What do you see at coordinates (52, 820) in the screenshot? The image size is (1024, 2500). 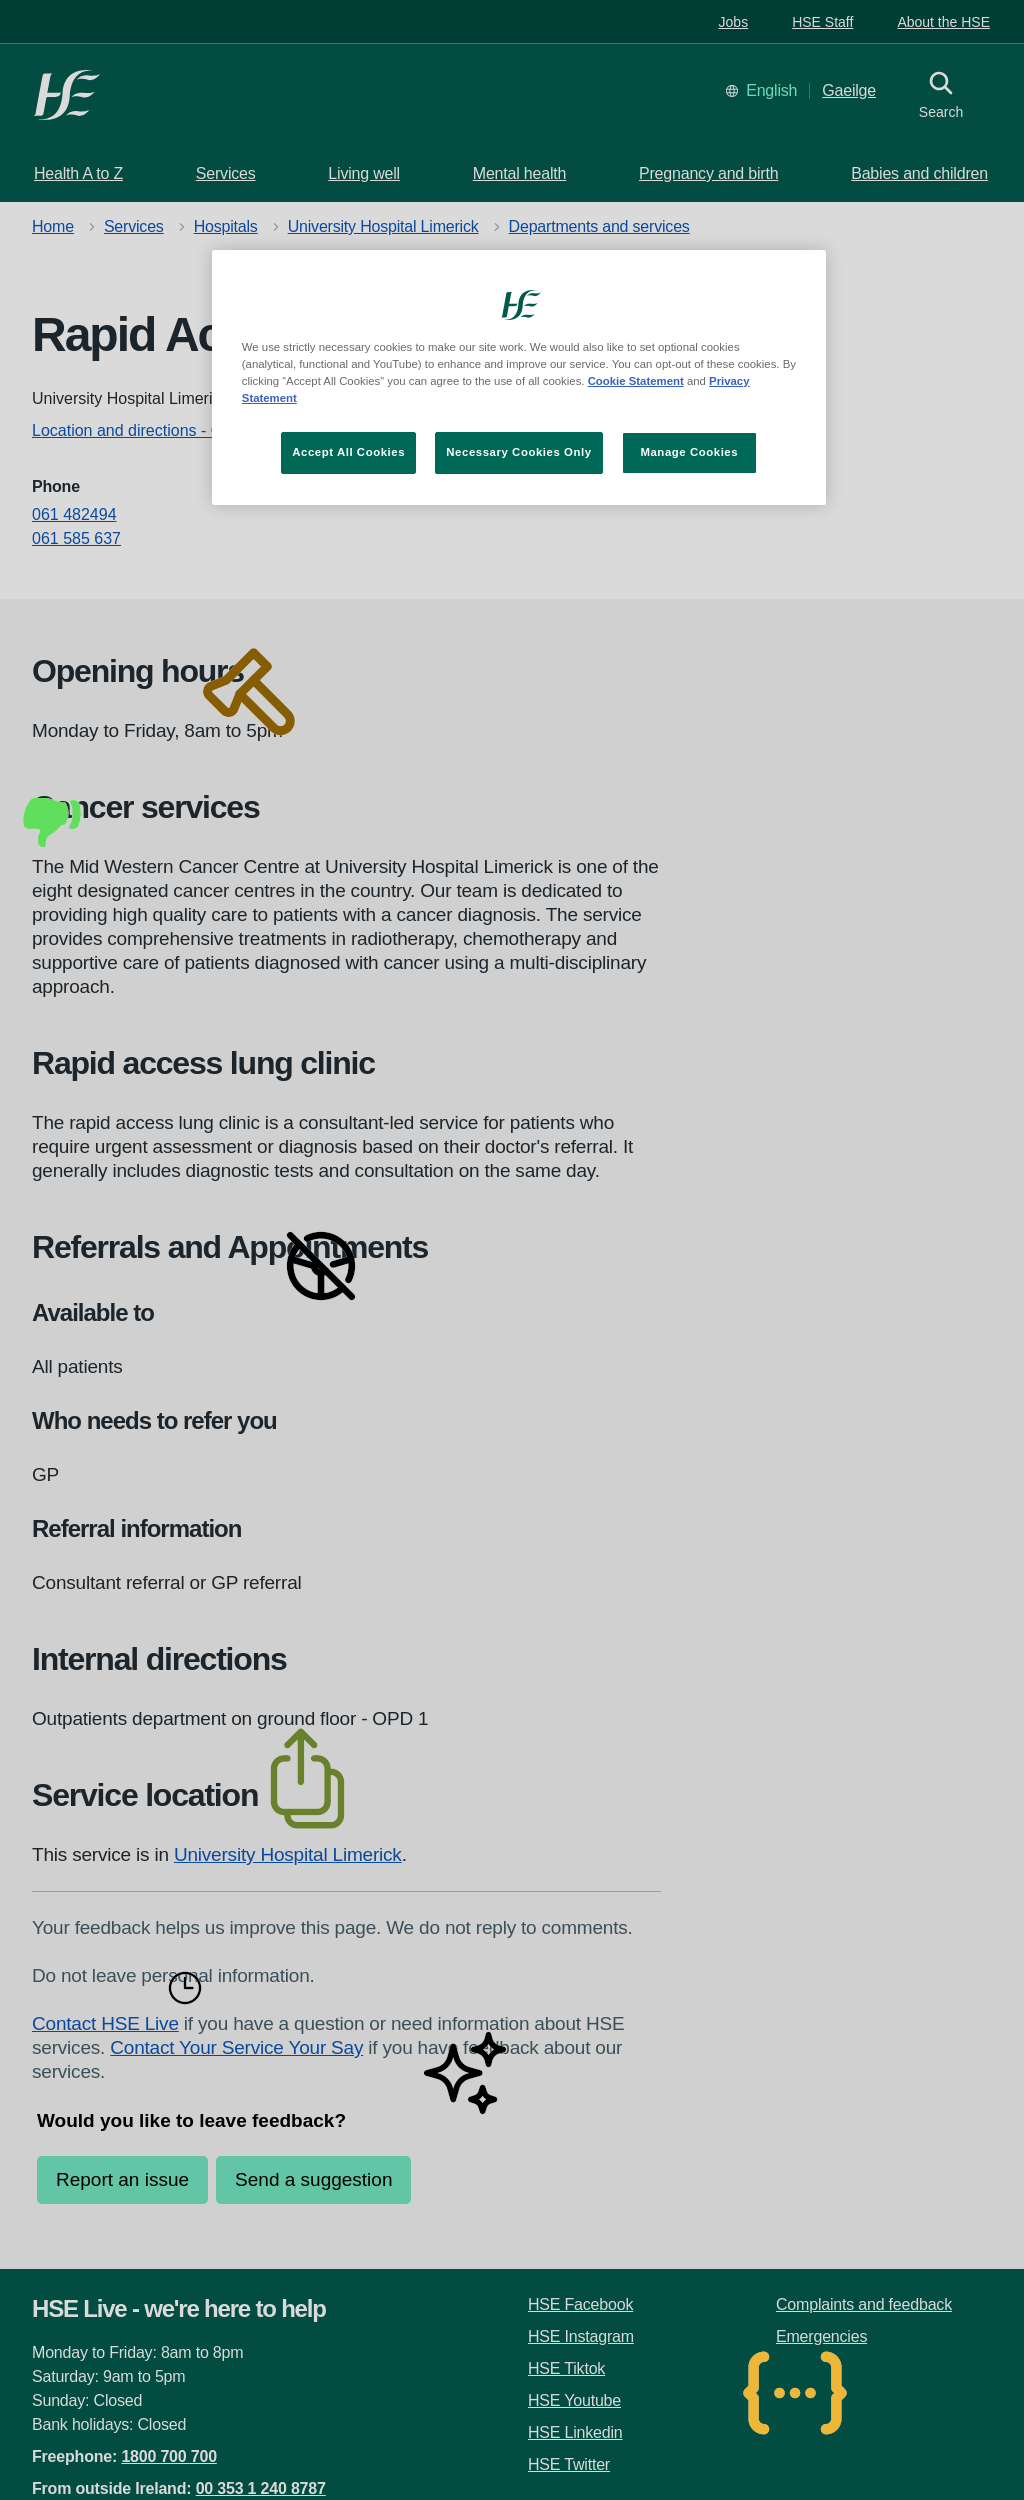 I see `dislike or downvote content` at bounding box center [52, 820].